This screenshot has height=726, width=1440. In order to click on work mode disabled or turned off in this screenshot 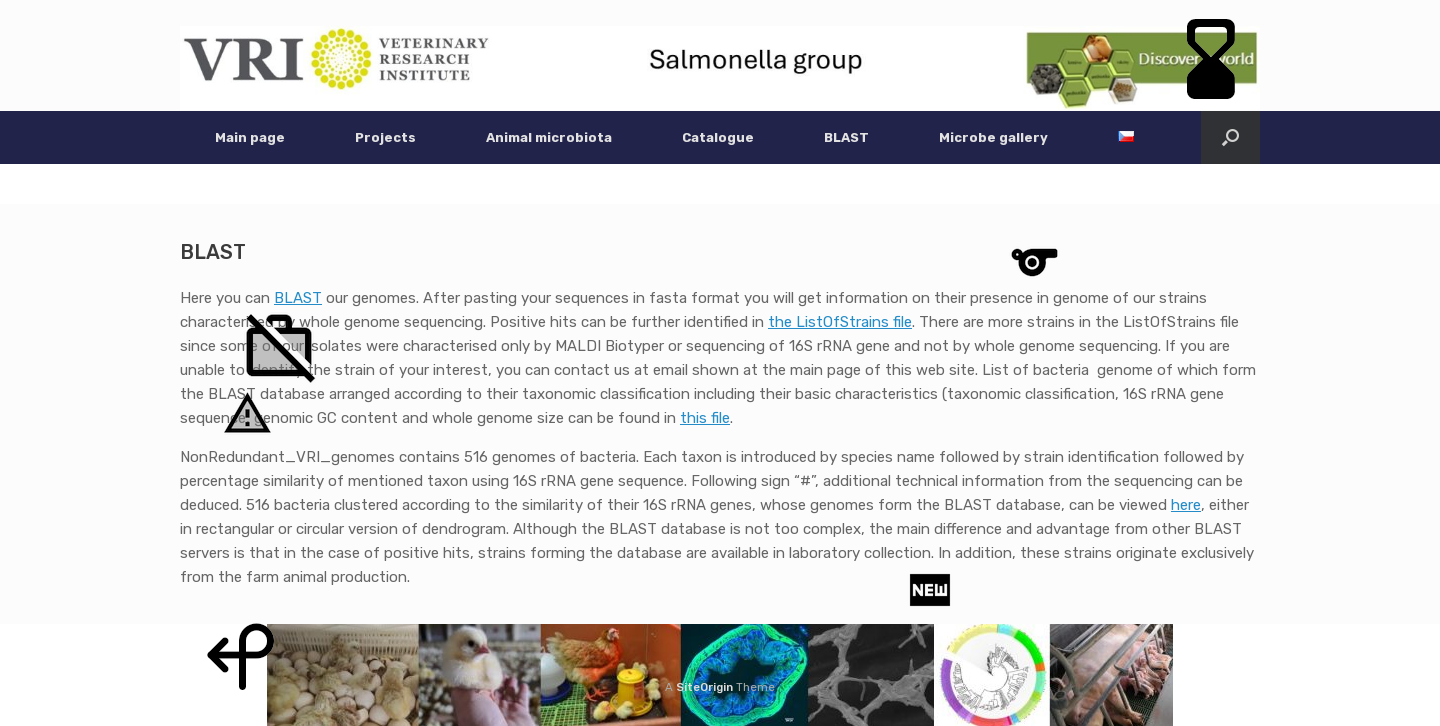, I will do `click(279, 347)`.